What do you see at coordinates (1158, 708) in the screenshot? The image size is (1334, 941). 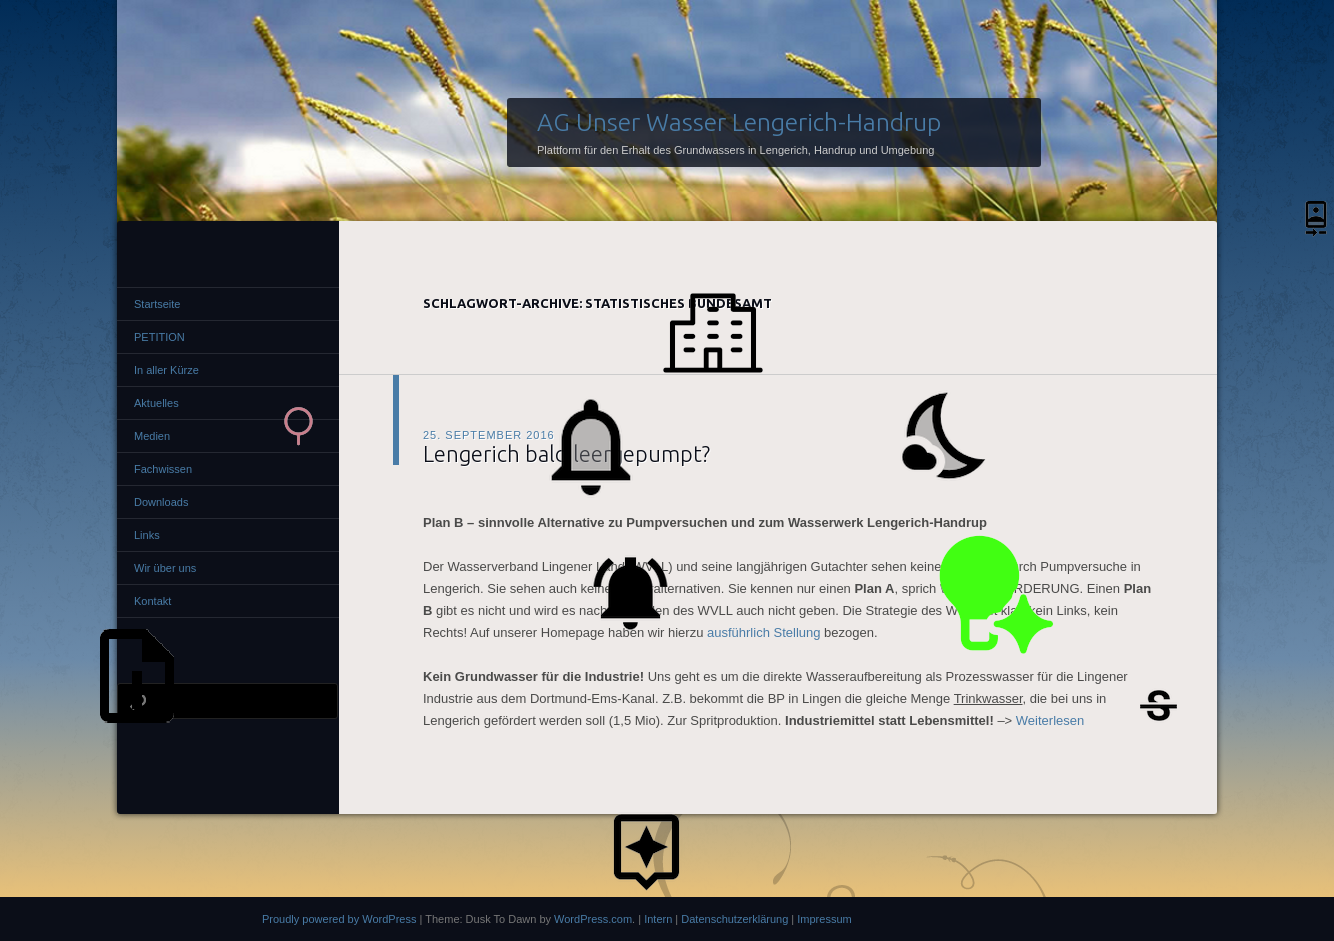 I see `apply strikethrough formatting to selected text` at bounding box center [1158, 708].